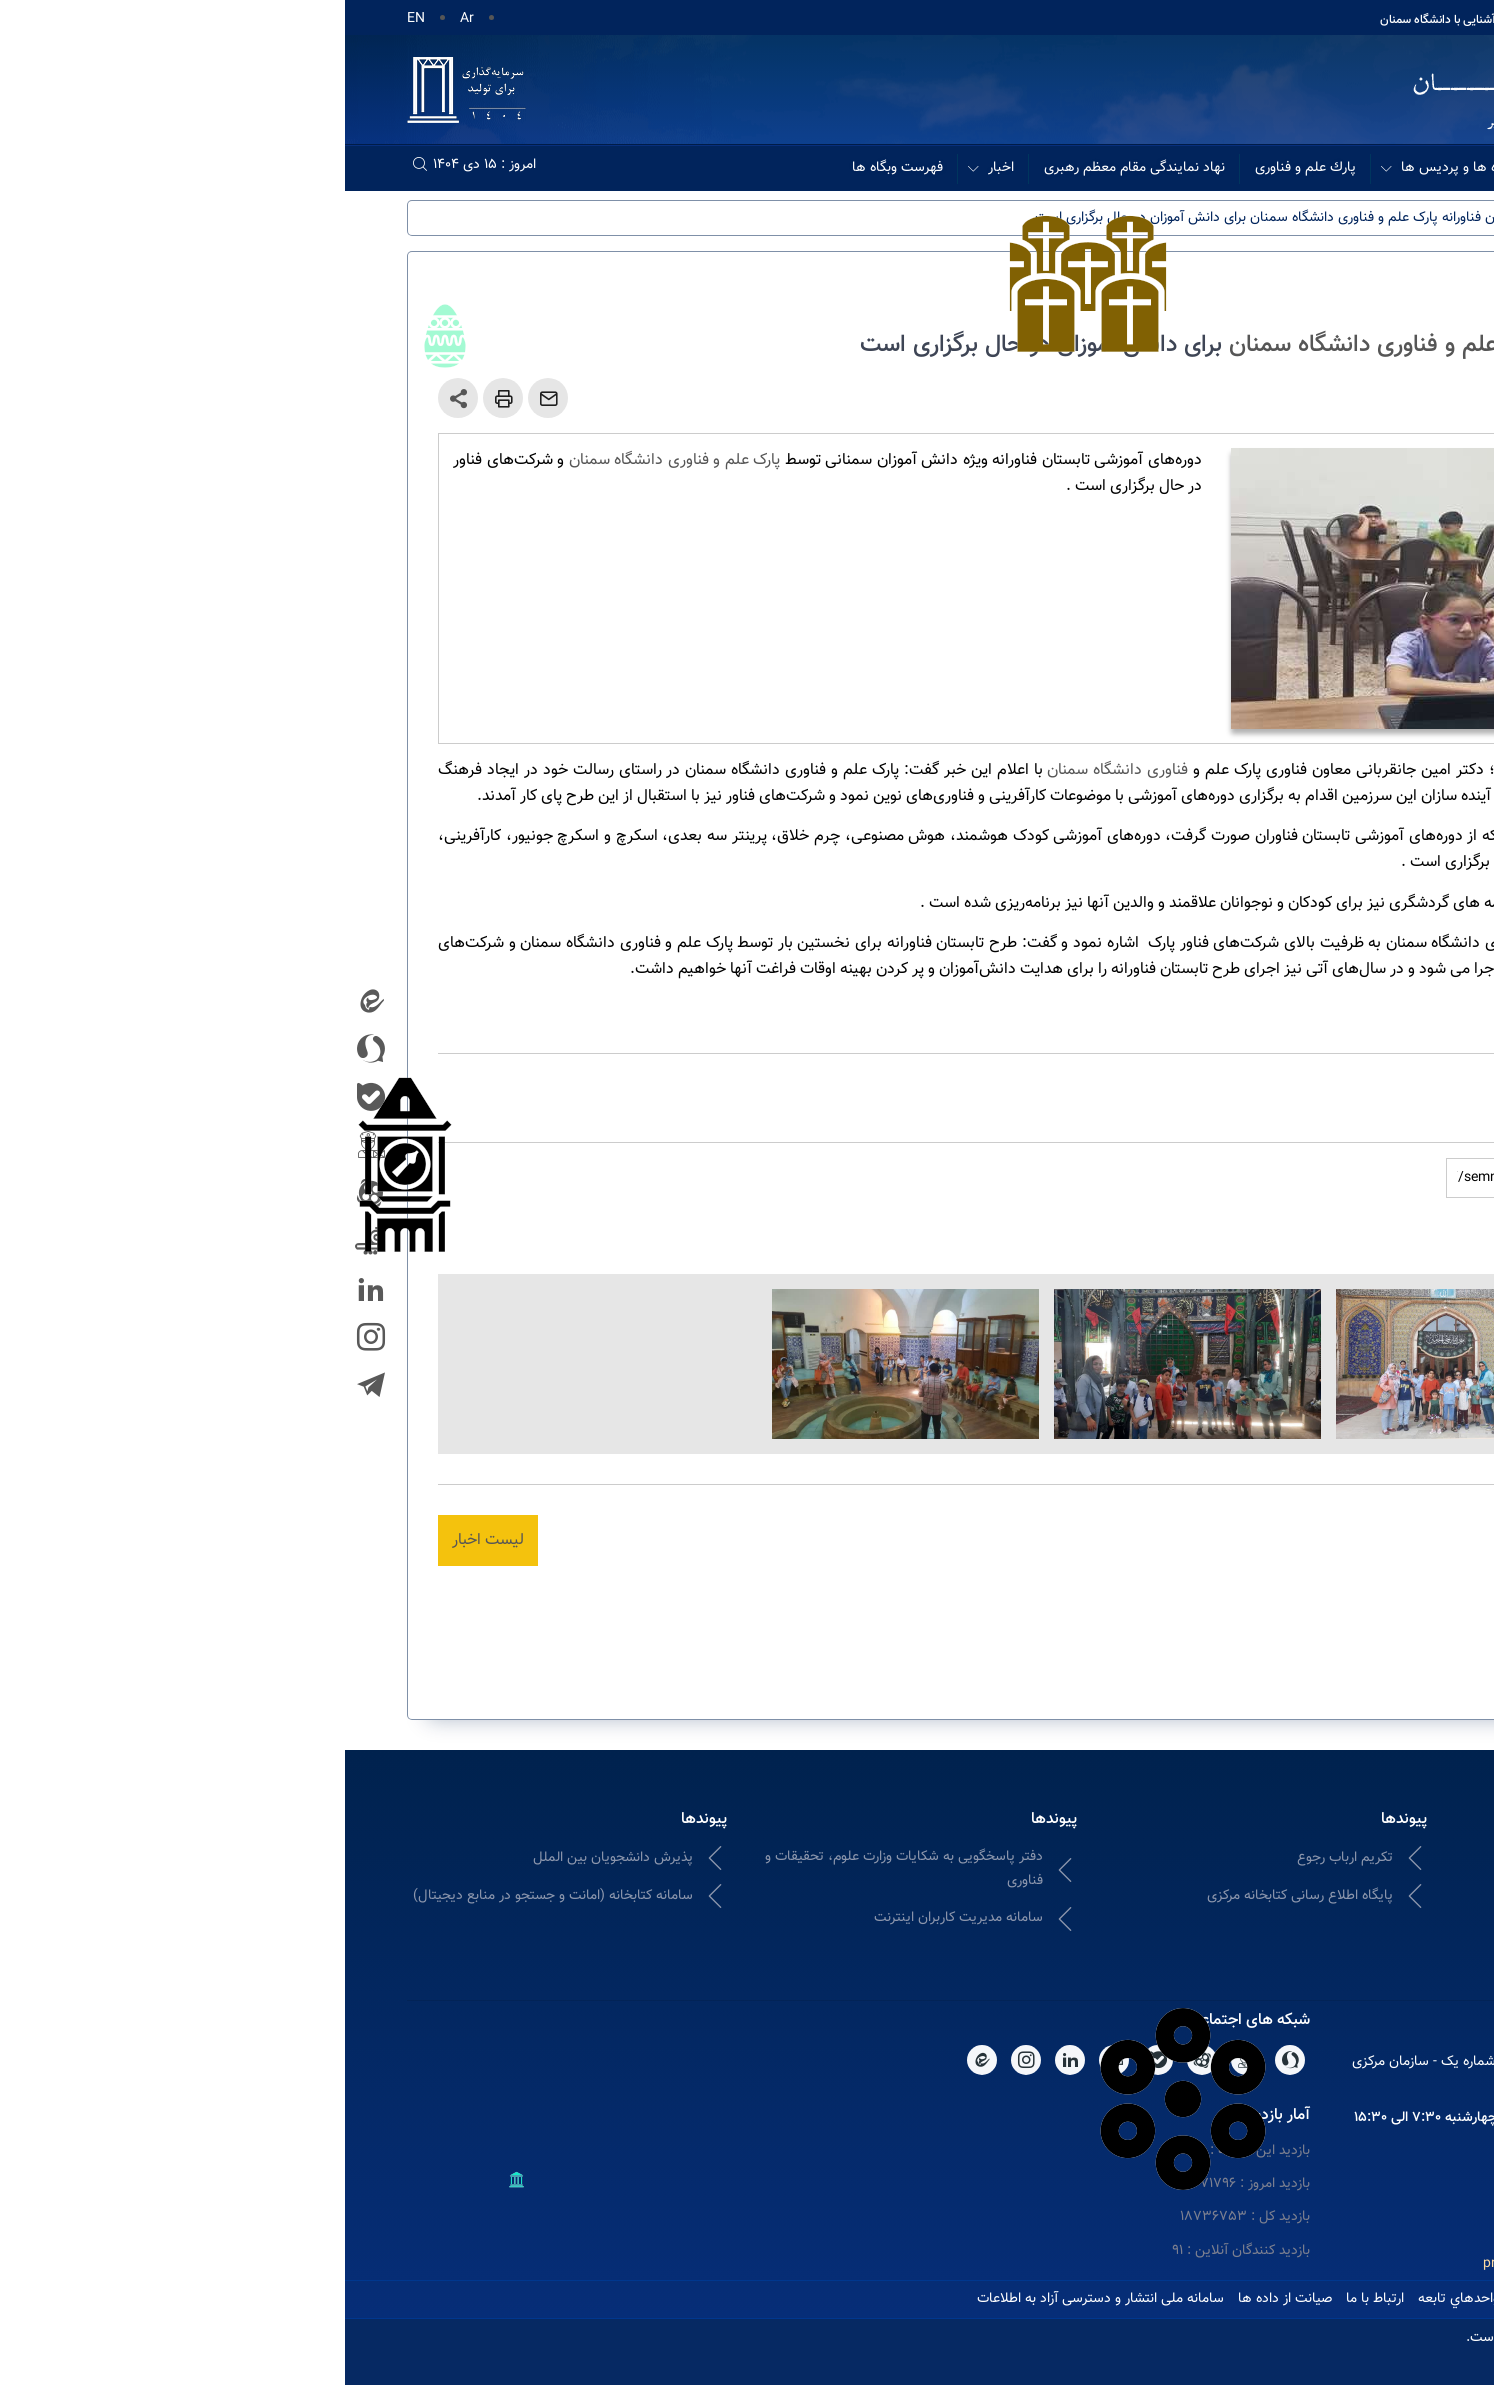 This screenshot has width=1494, height=2385. Describe the element at coordinates (516, 2179) in the screenshot. I see `access banking or financial services` at that location.